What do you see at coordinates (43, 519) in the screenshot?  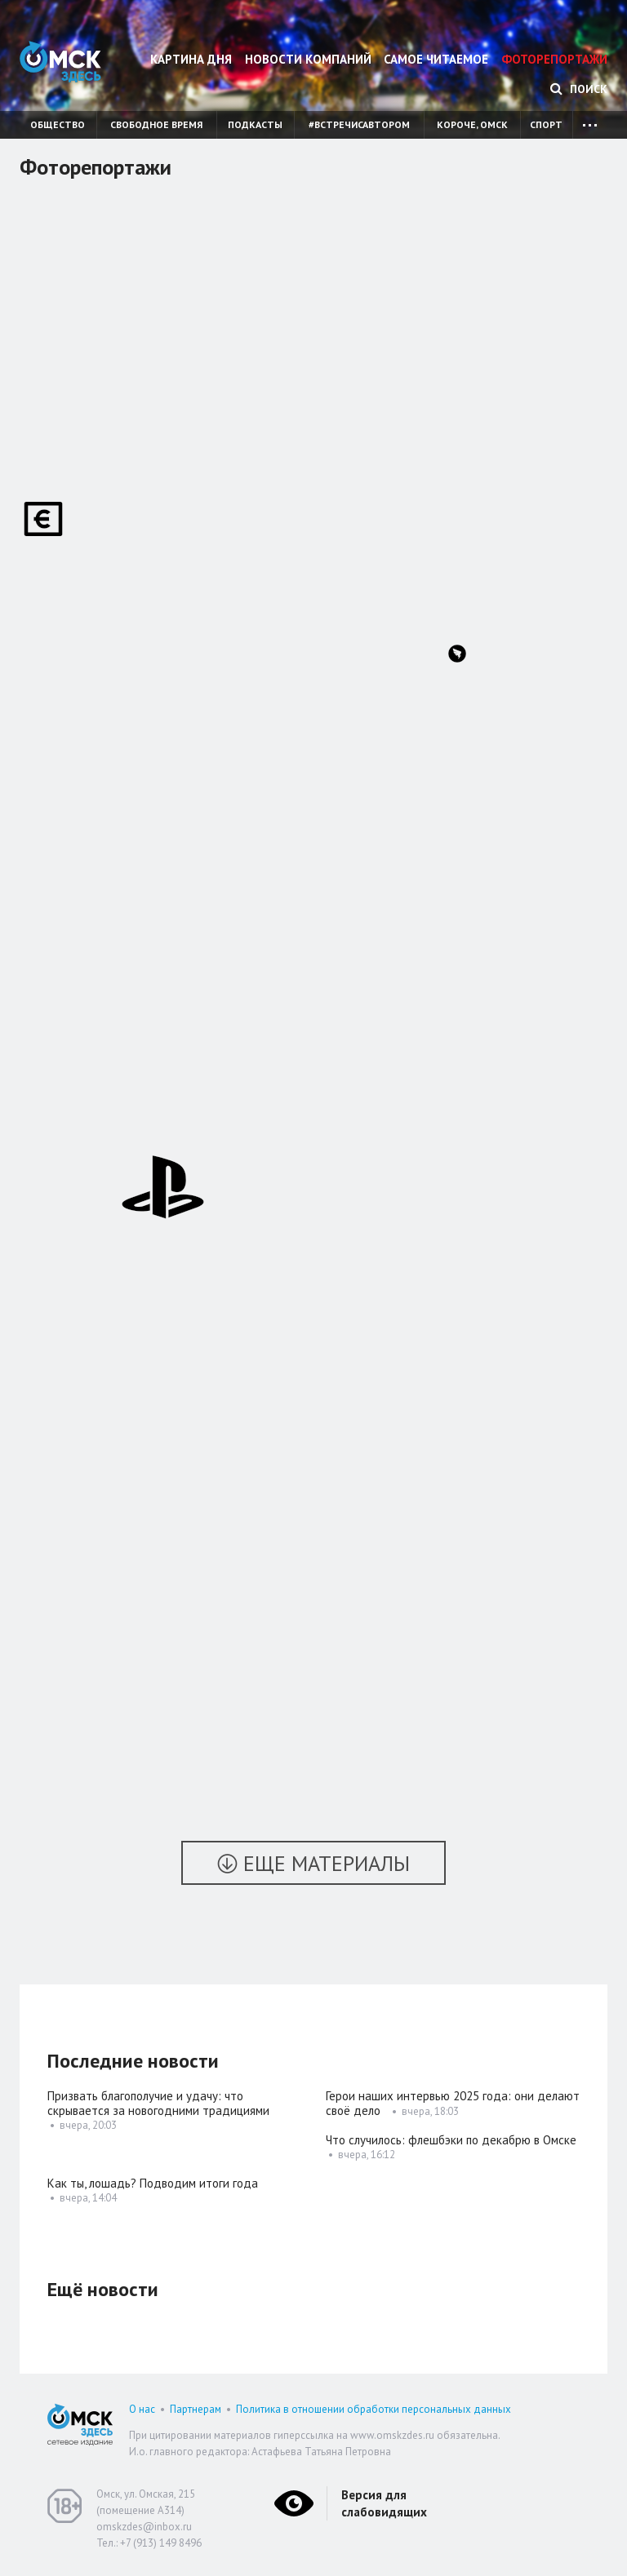 I see `view euro currency settings` at bounding box center [43, 519].